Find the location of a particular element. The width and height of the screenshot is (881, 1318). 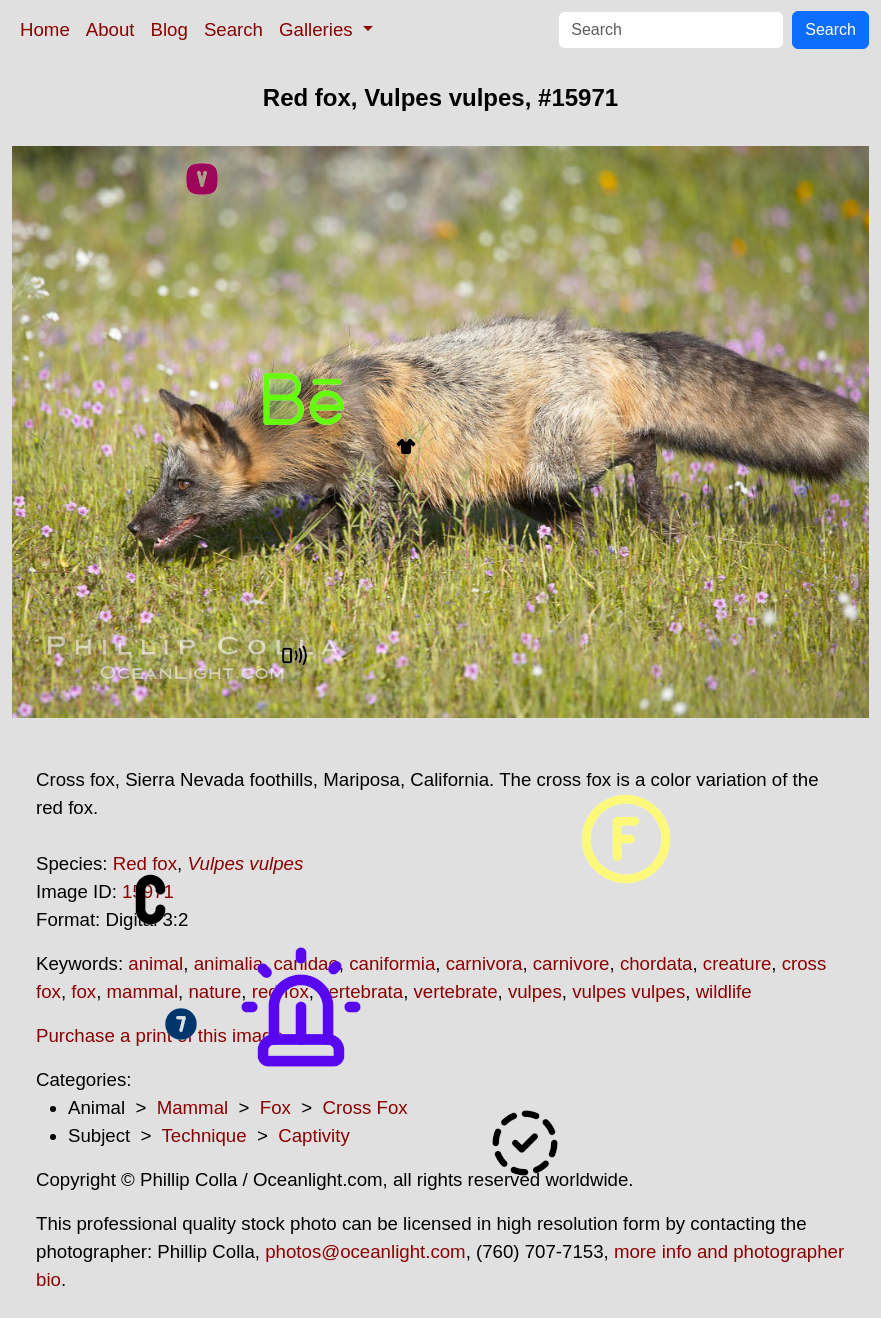

facebook shortcut or social sharing is located at coordinates (626, 839).